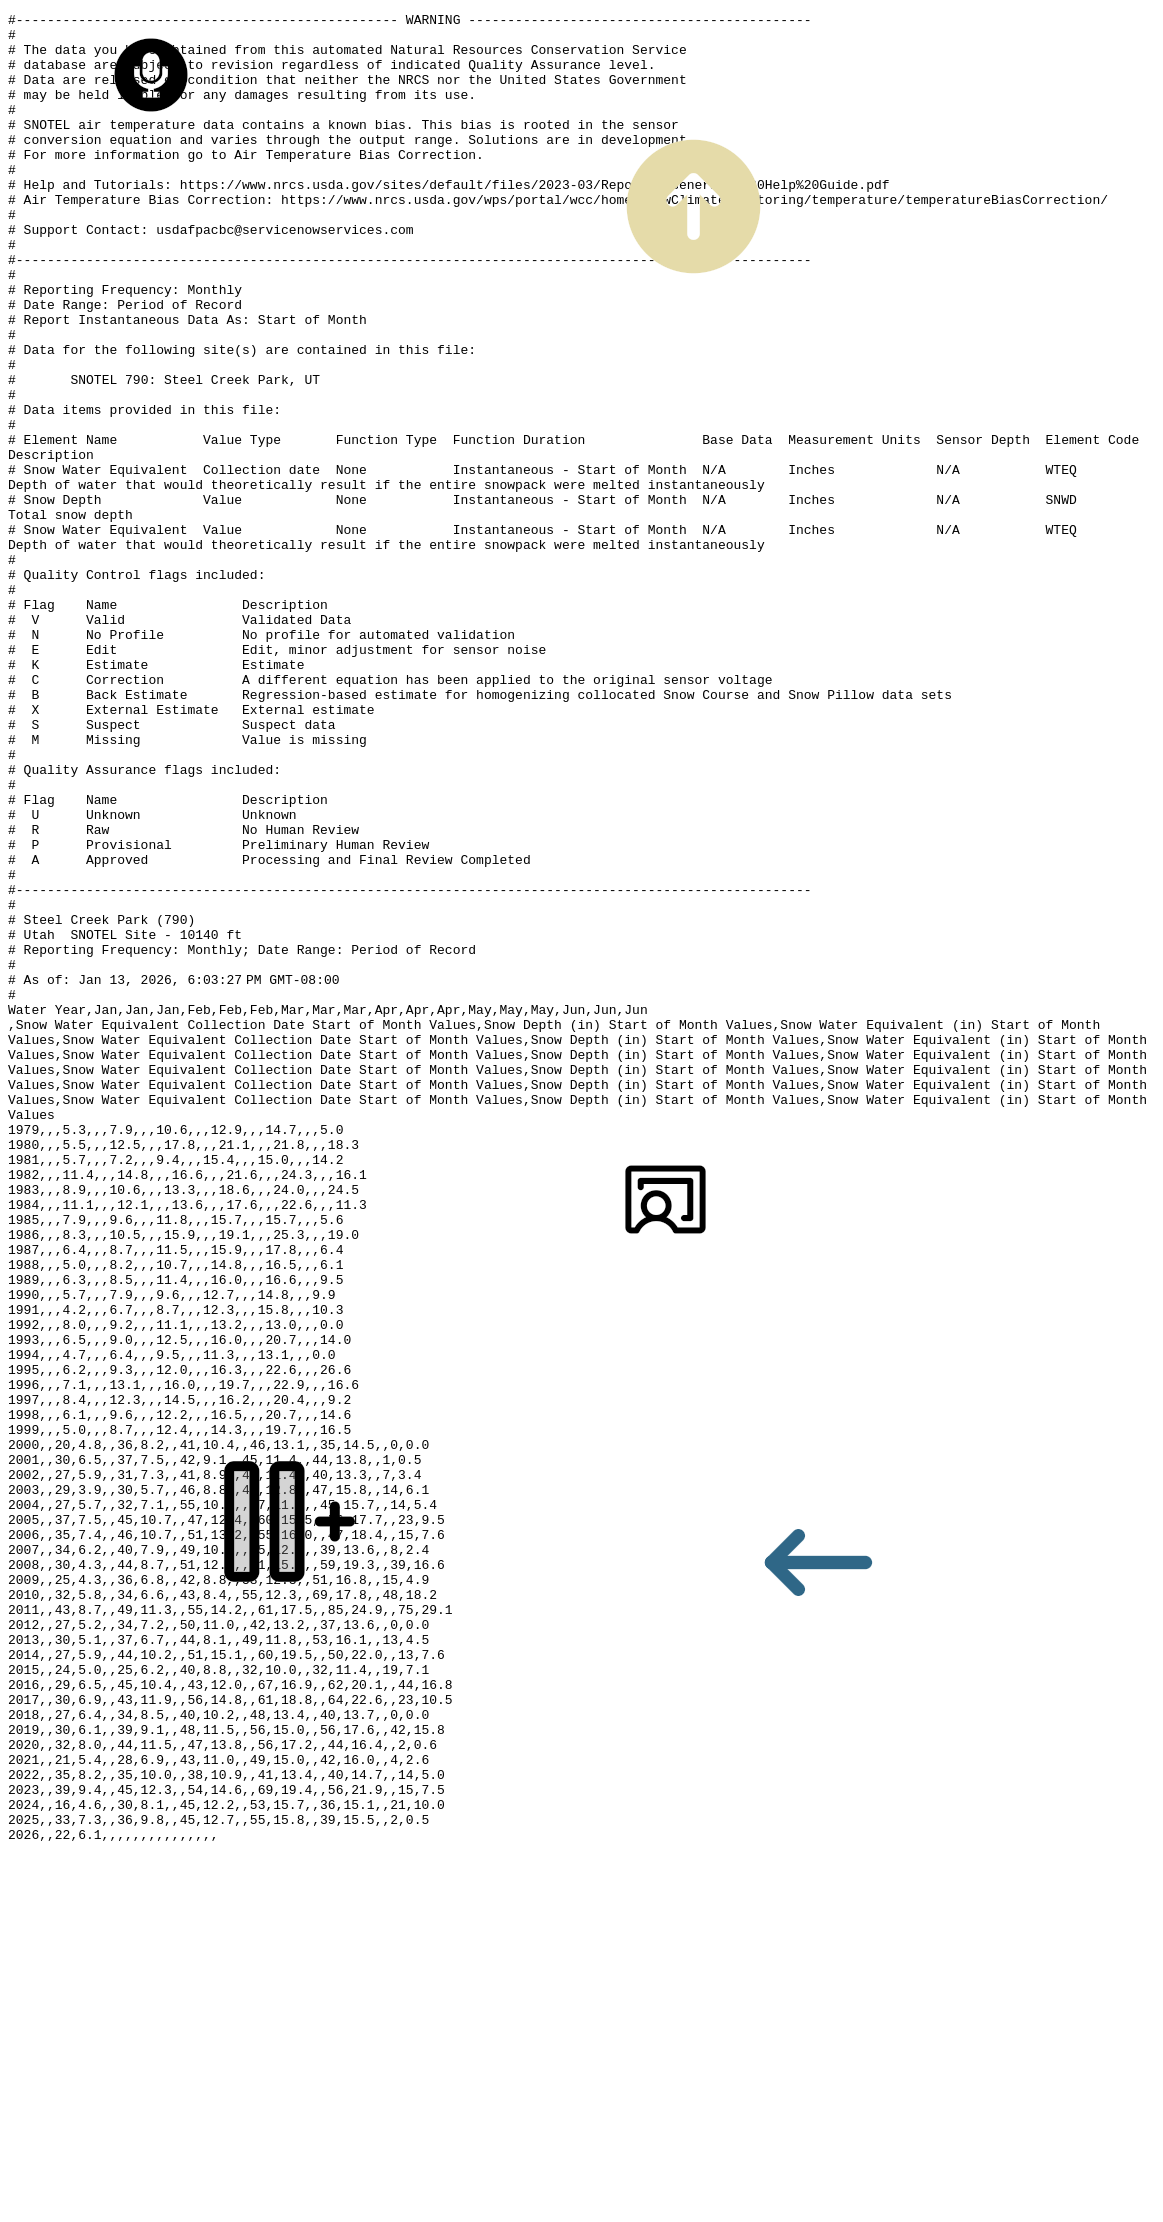 The height and width of the screenshot is (2222, 1163). What do you see at coordinates (818, 1562) in the screenshot?
I see `go back to the previous screen` at bounding box center [818, 1562].